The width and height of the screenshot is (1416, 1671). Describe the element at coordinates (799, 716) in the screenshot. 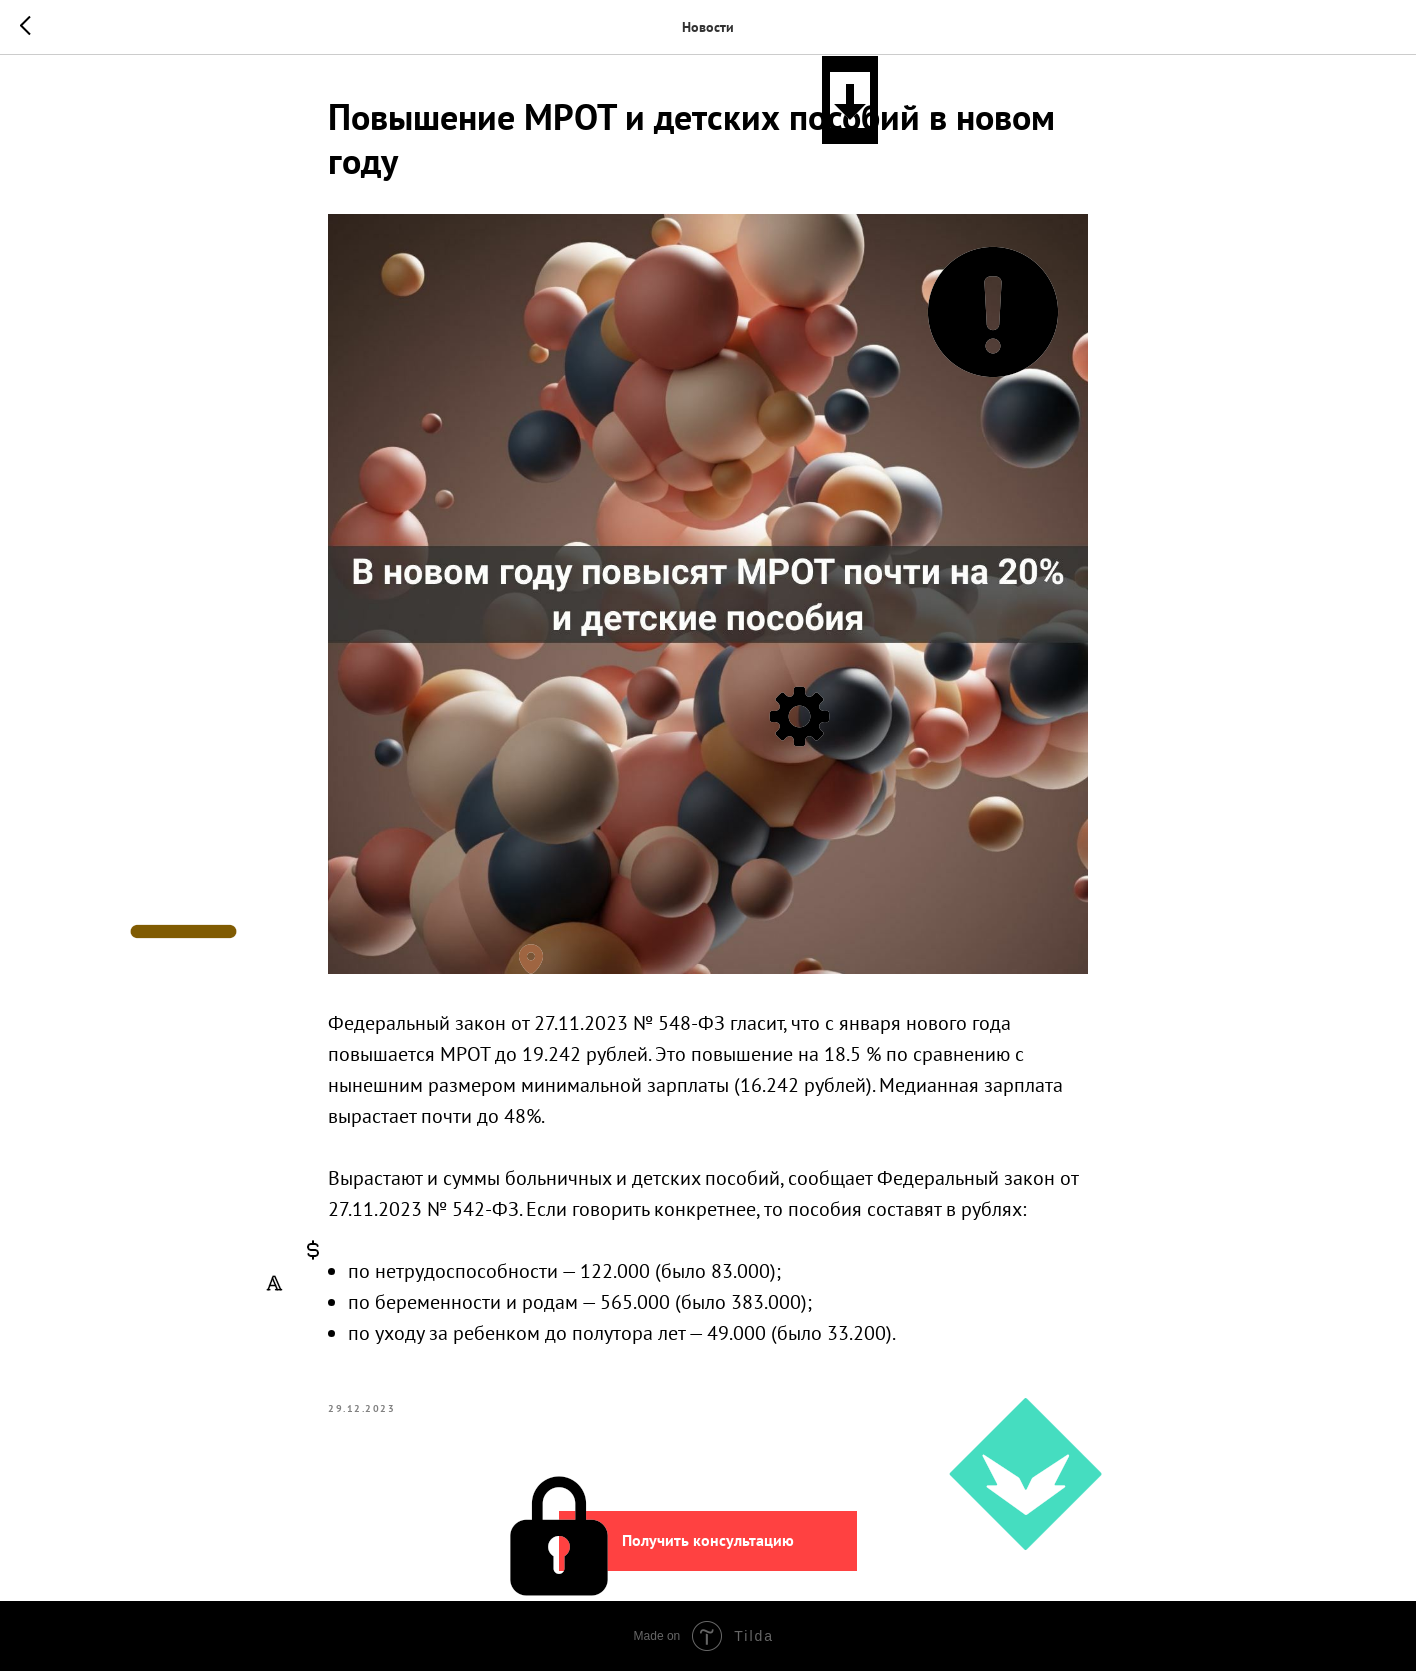

I see `open settings menu` at that location.